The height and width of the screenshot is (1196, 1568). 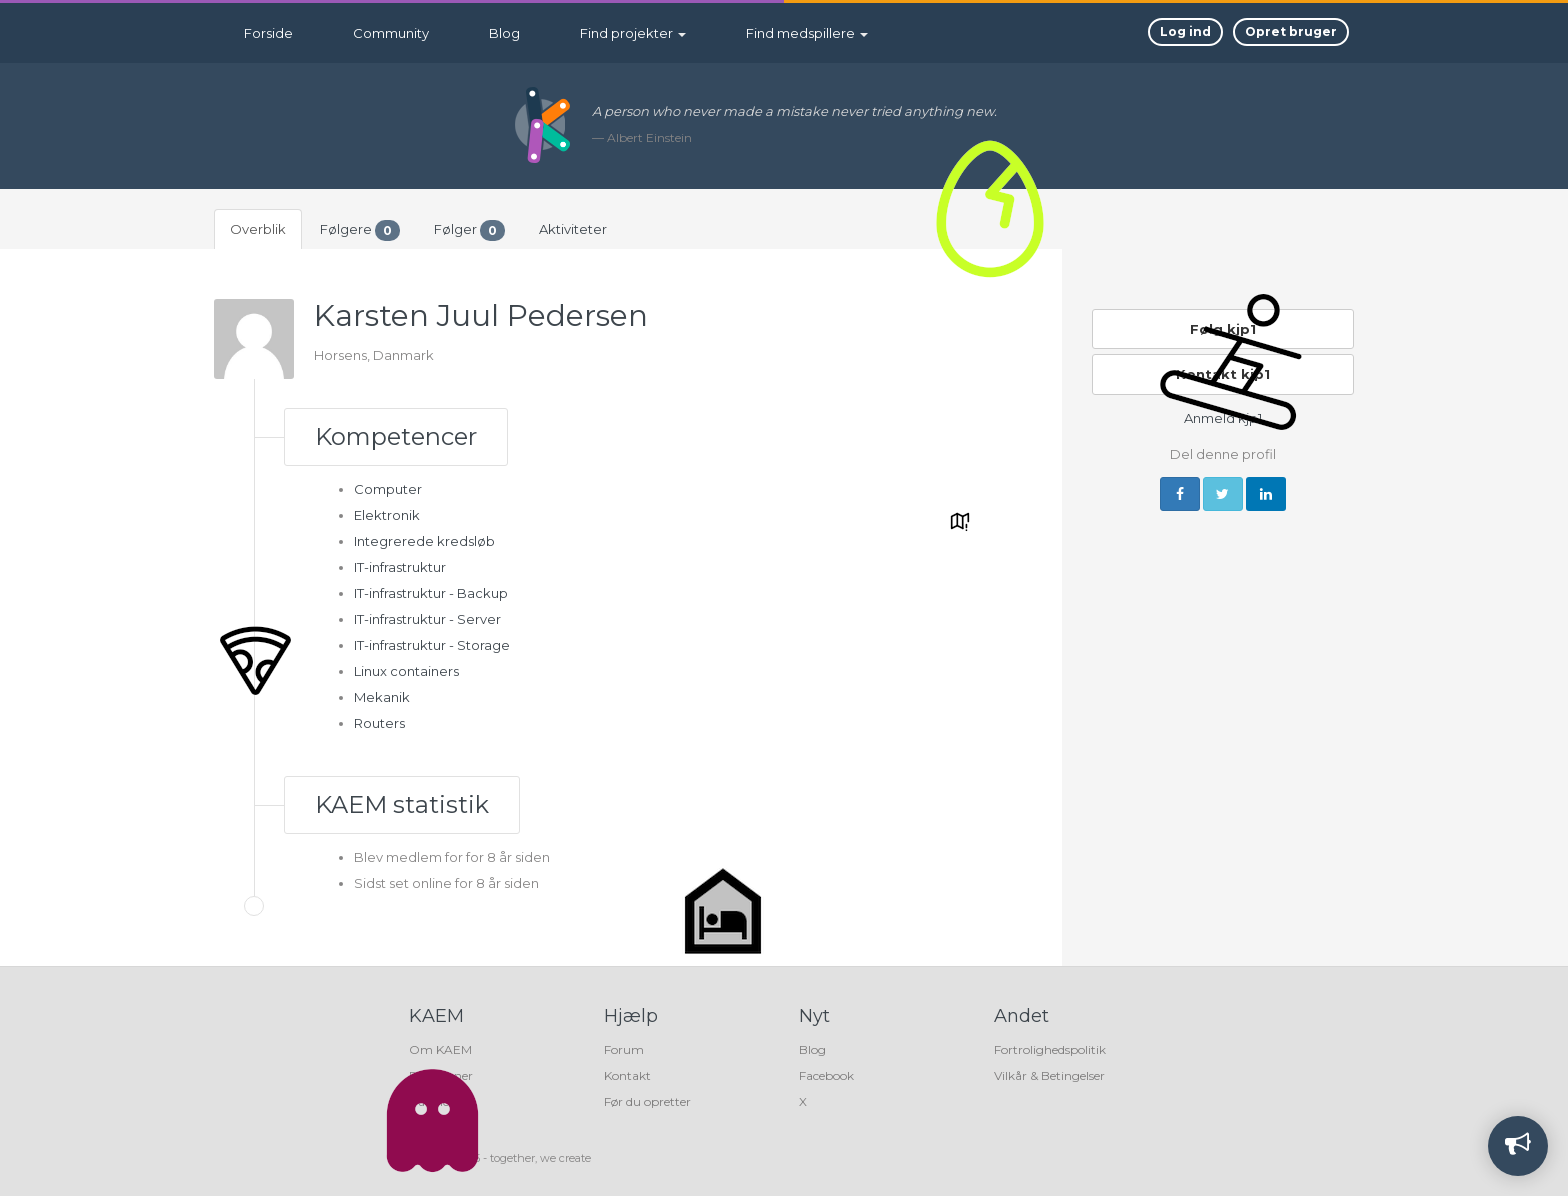 I want to click on find overnight shelter or emergency housing, so click(x=723, y=911).